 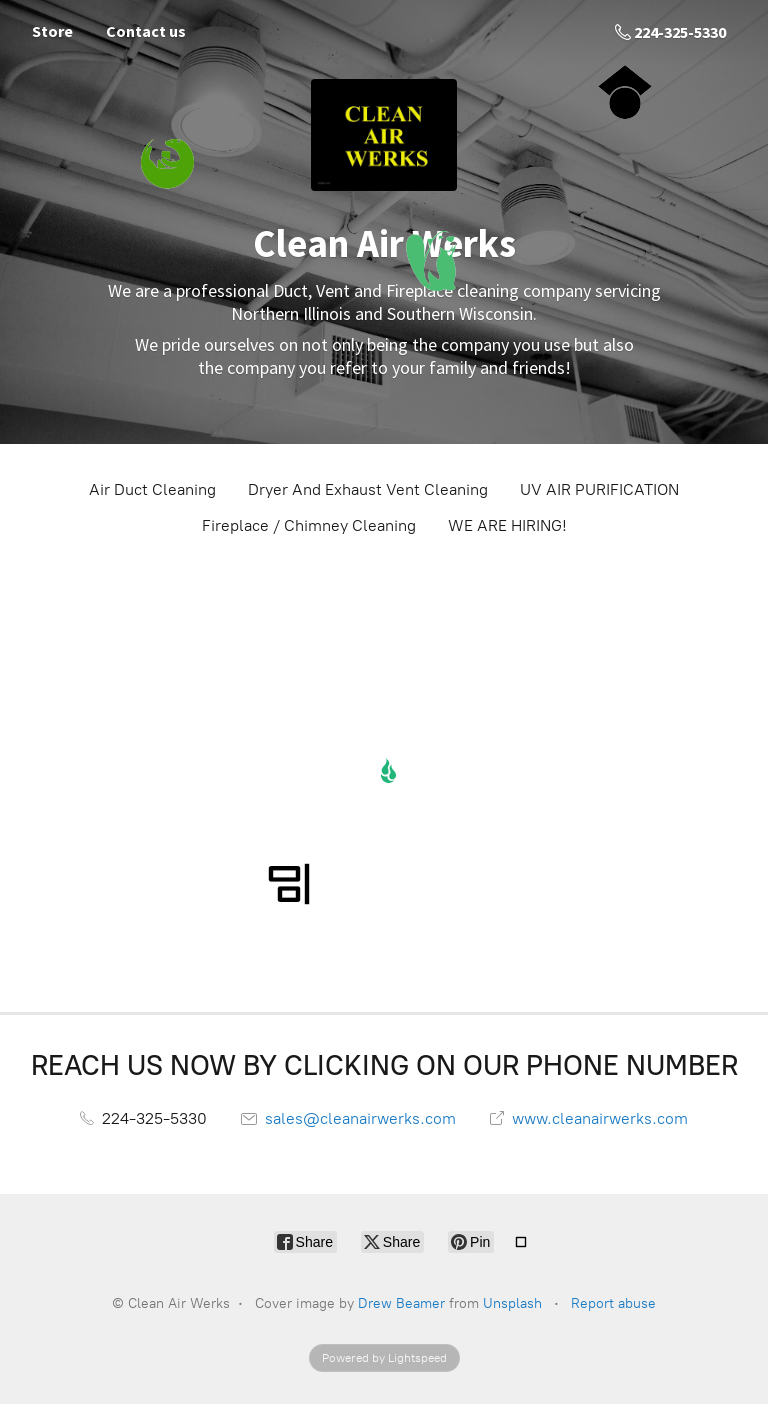 I want to click on open dbeaver database management application, so click(x=431, y=261).